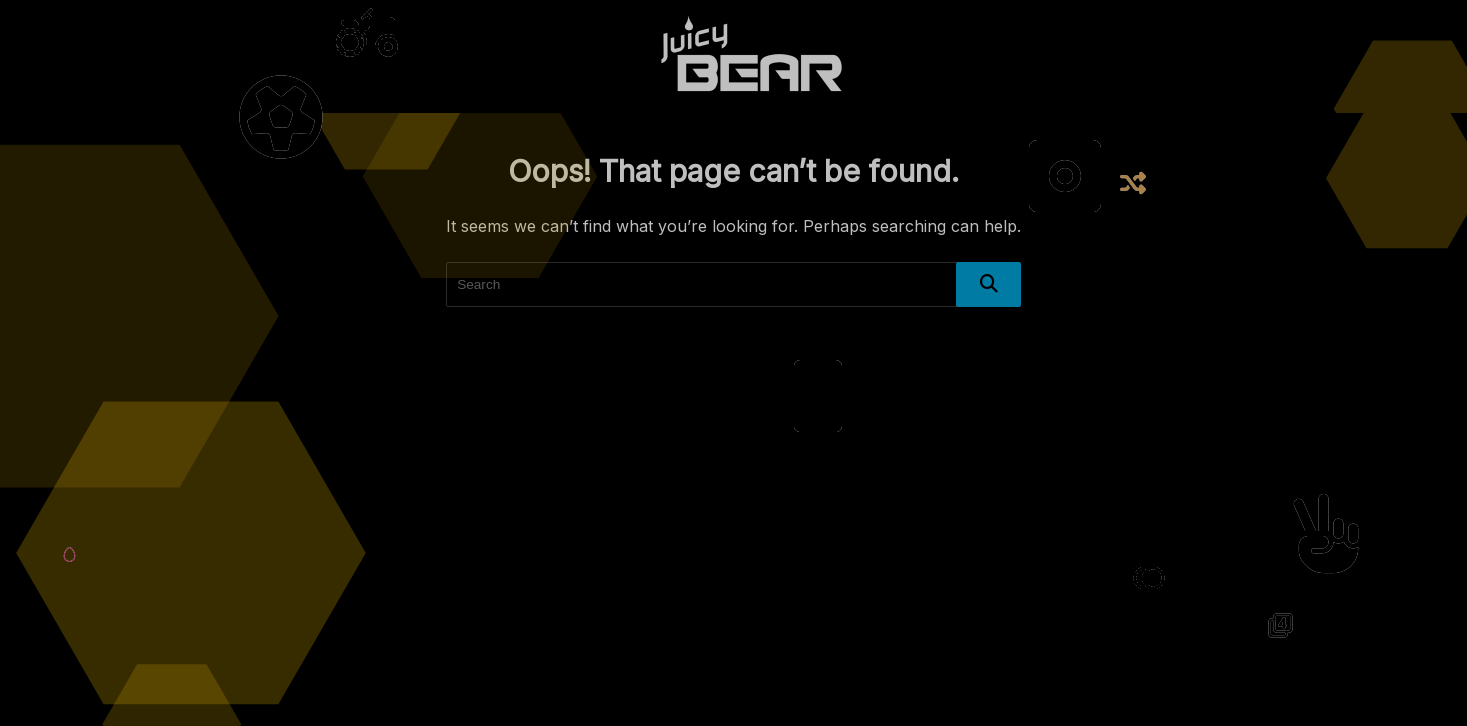 The image size is (1467, 726). I want to click on toggle vibration mode on or off, so click(818, 396).